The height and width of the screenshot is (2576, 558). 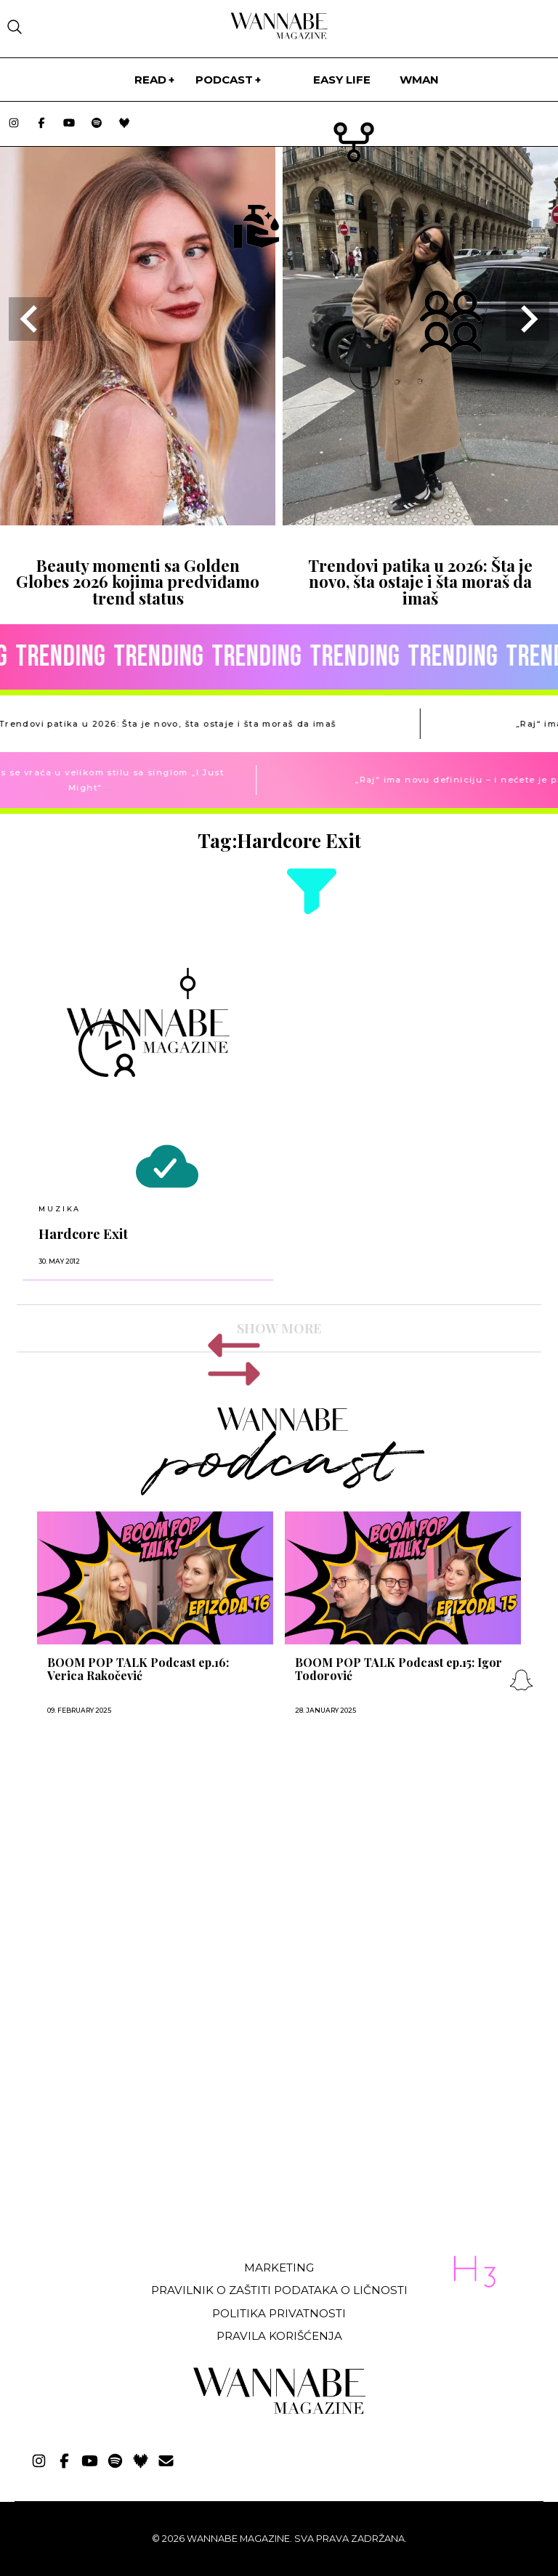 What do you see at coordinates (234, 1360) in the screenshot?
I see `swap or exchange items` at bounding box center [234, 1360].